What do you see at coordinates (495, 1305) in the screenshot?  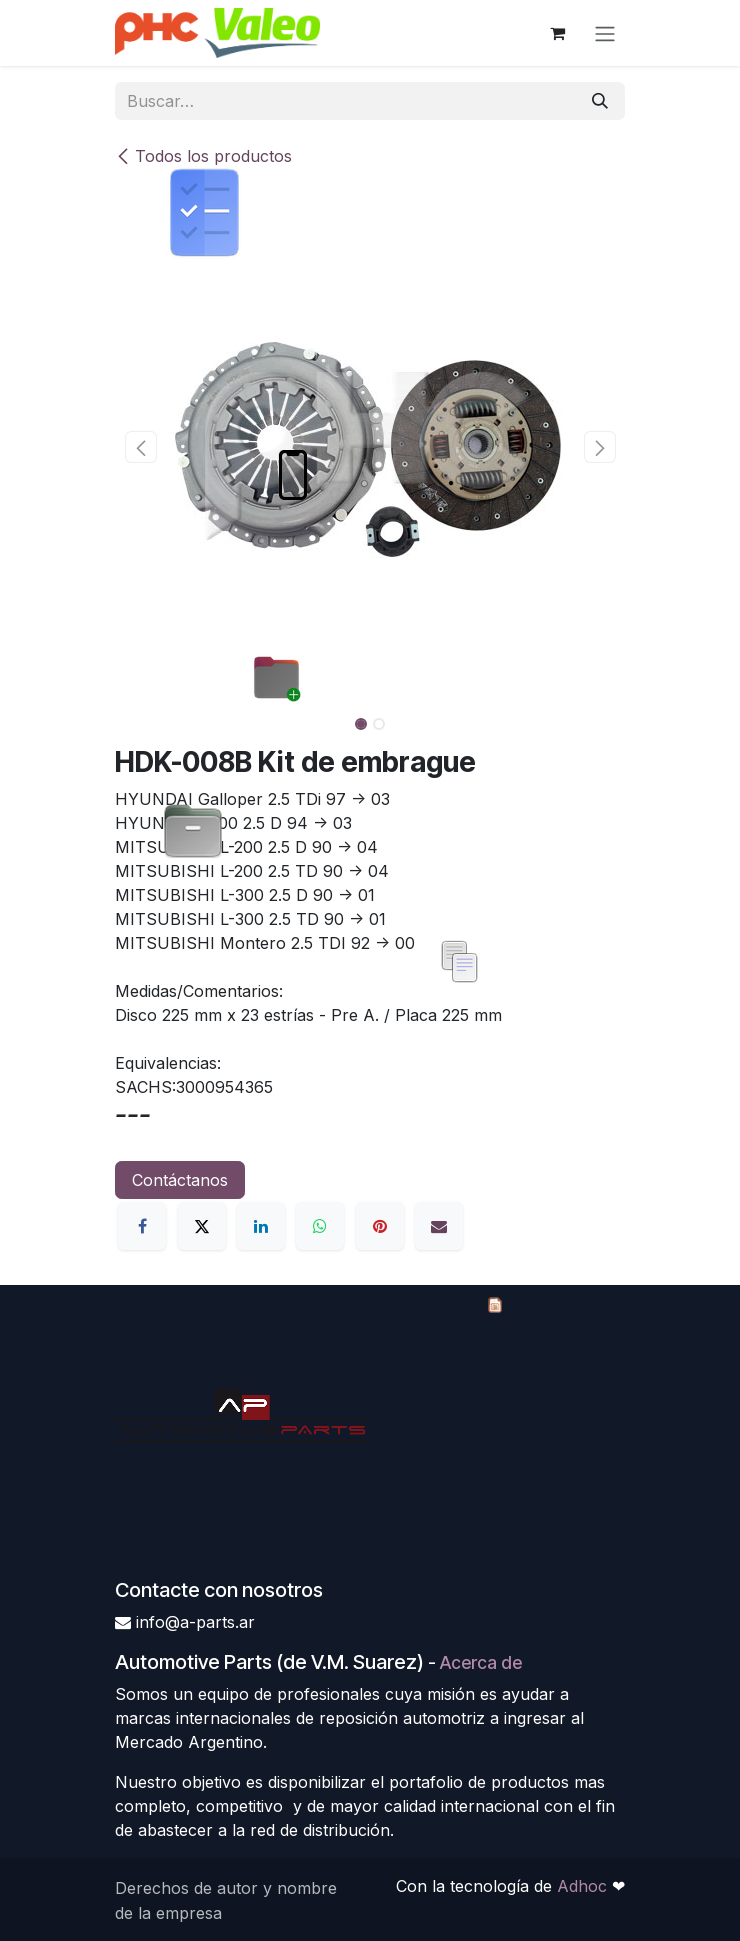 I see `libreoffice impress presentation file` at bounding box center [495, 1305].